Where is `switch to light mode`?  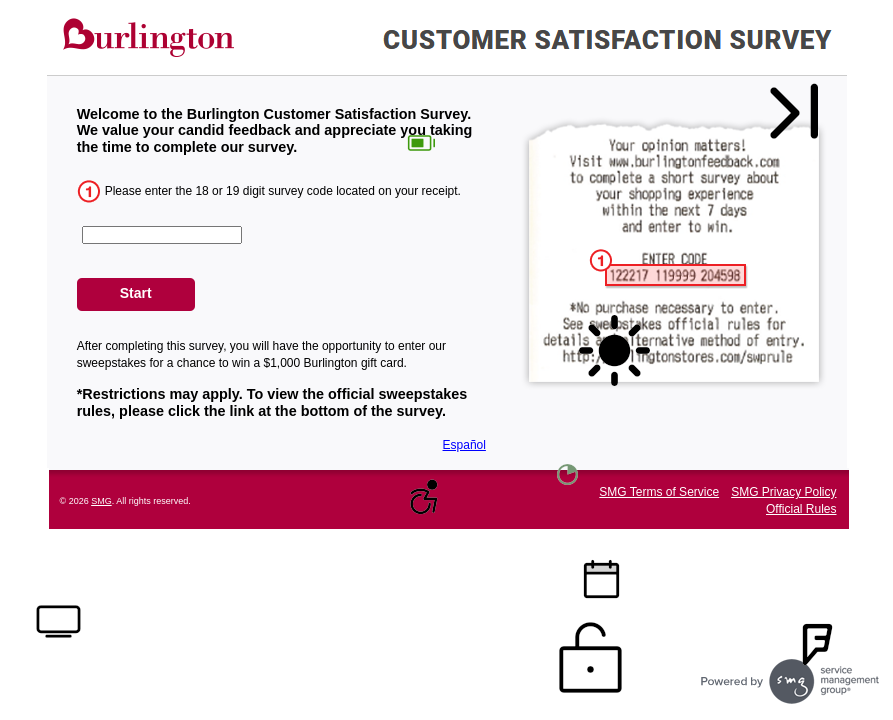 switch to light mode is located at coordinates (614, 350).